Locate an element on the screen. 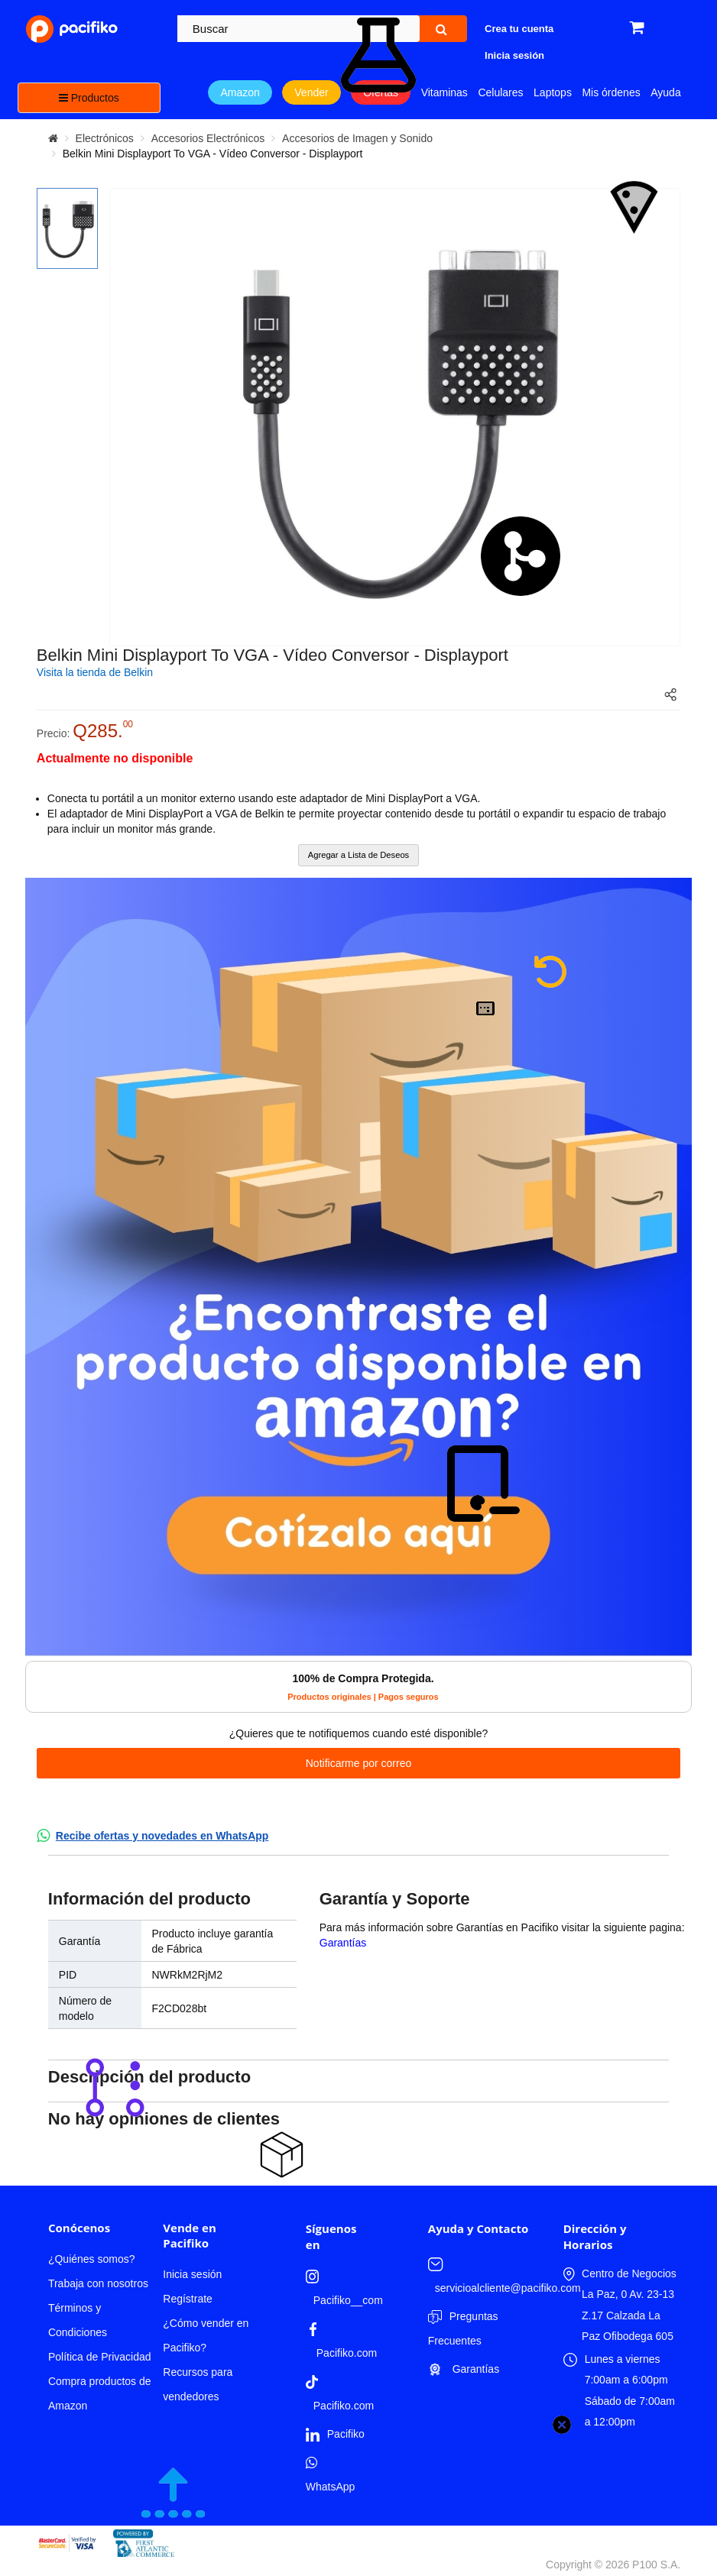  find nearby pizza restaurants is located at coordinates (634, 207).